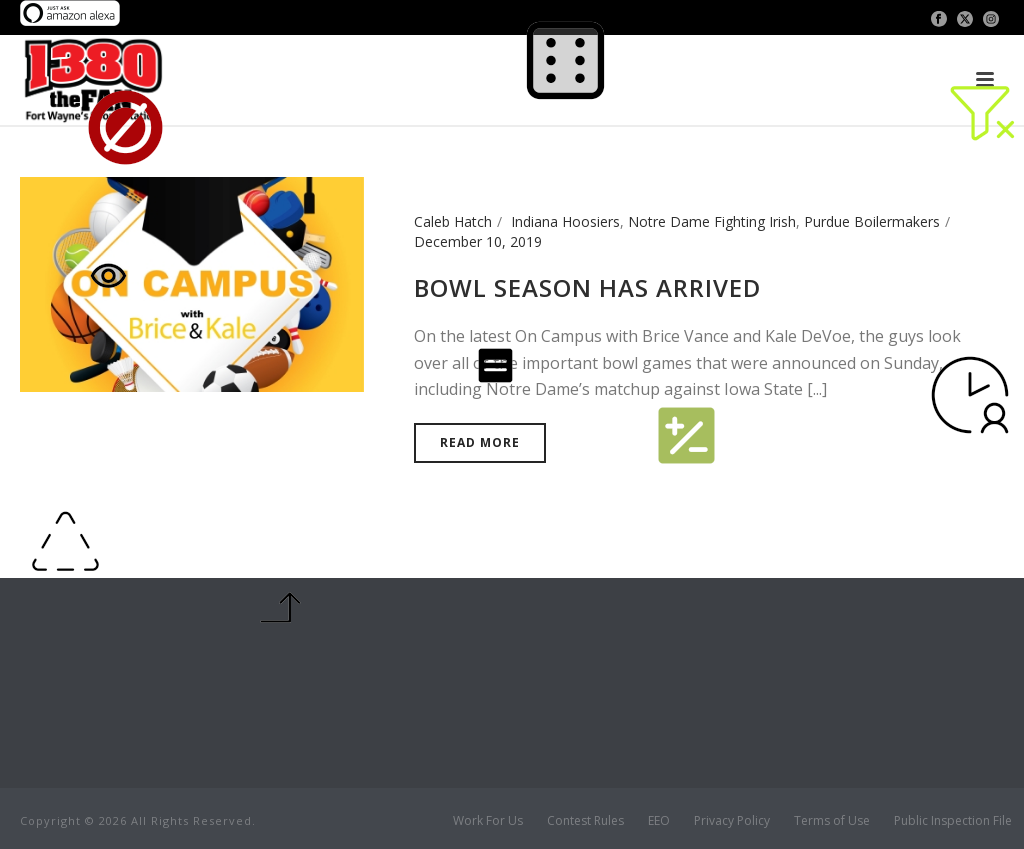 The width and height of the screenshot is (1024, 849). What do you see at coordinates (970, 395) in the screenshot?
I see `view user's time or availability status` at bounding box center [970, 395].